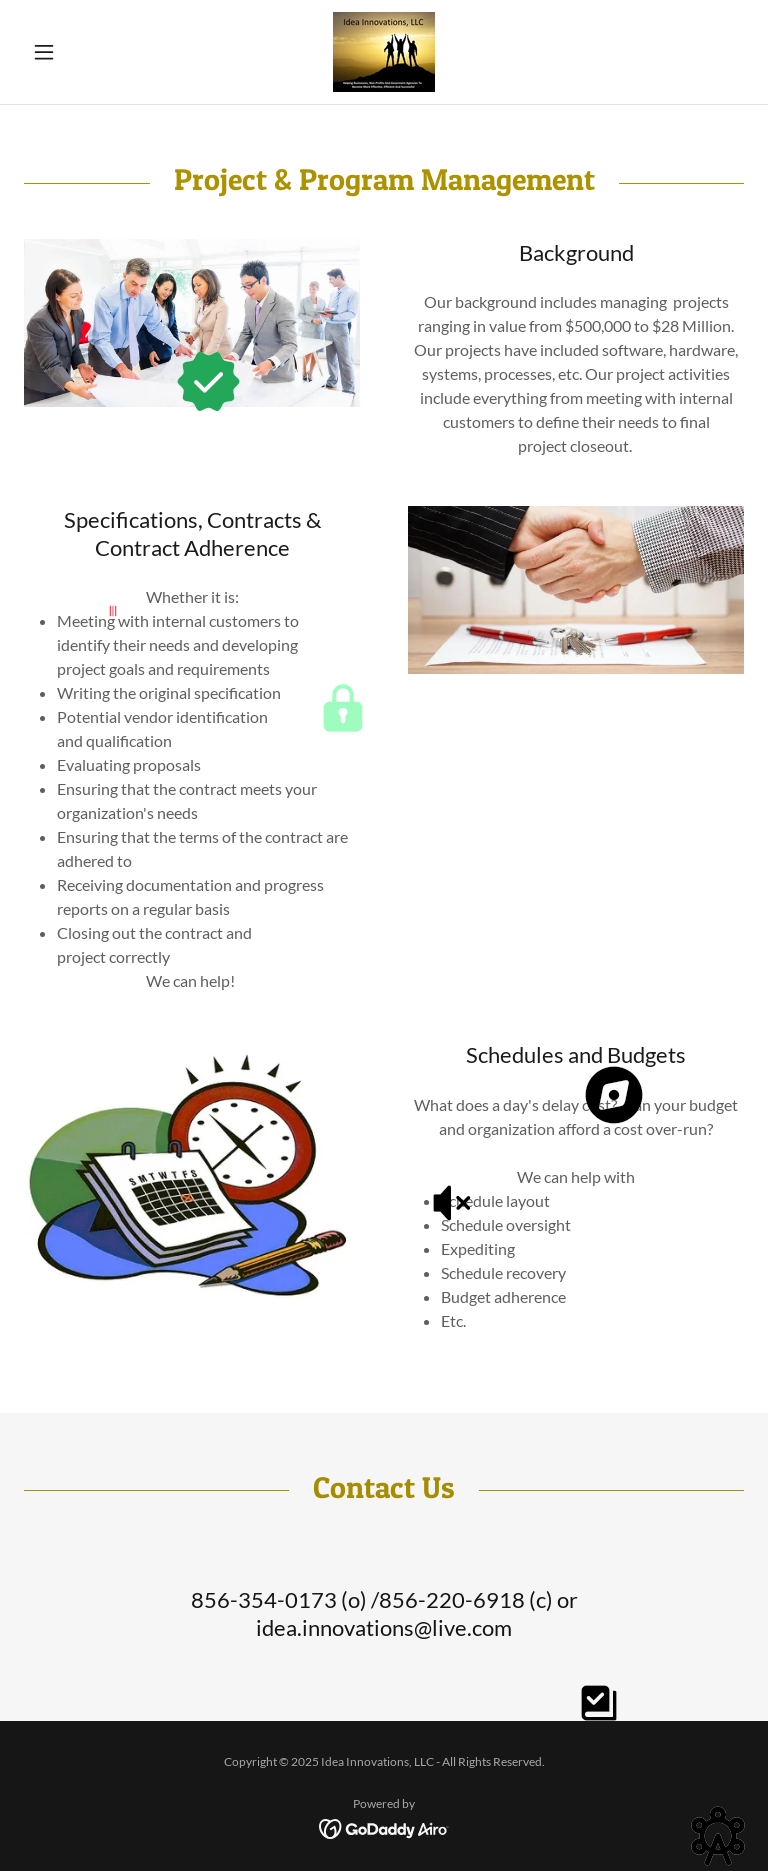 Image resolution: width=768 pixels, height=1871 pixels. I want to click on open the discord server discovery page, so click(614, 1095).